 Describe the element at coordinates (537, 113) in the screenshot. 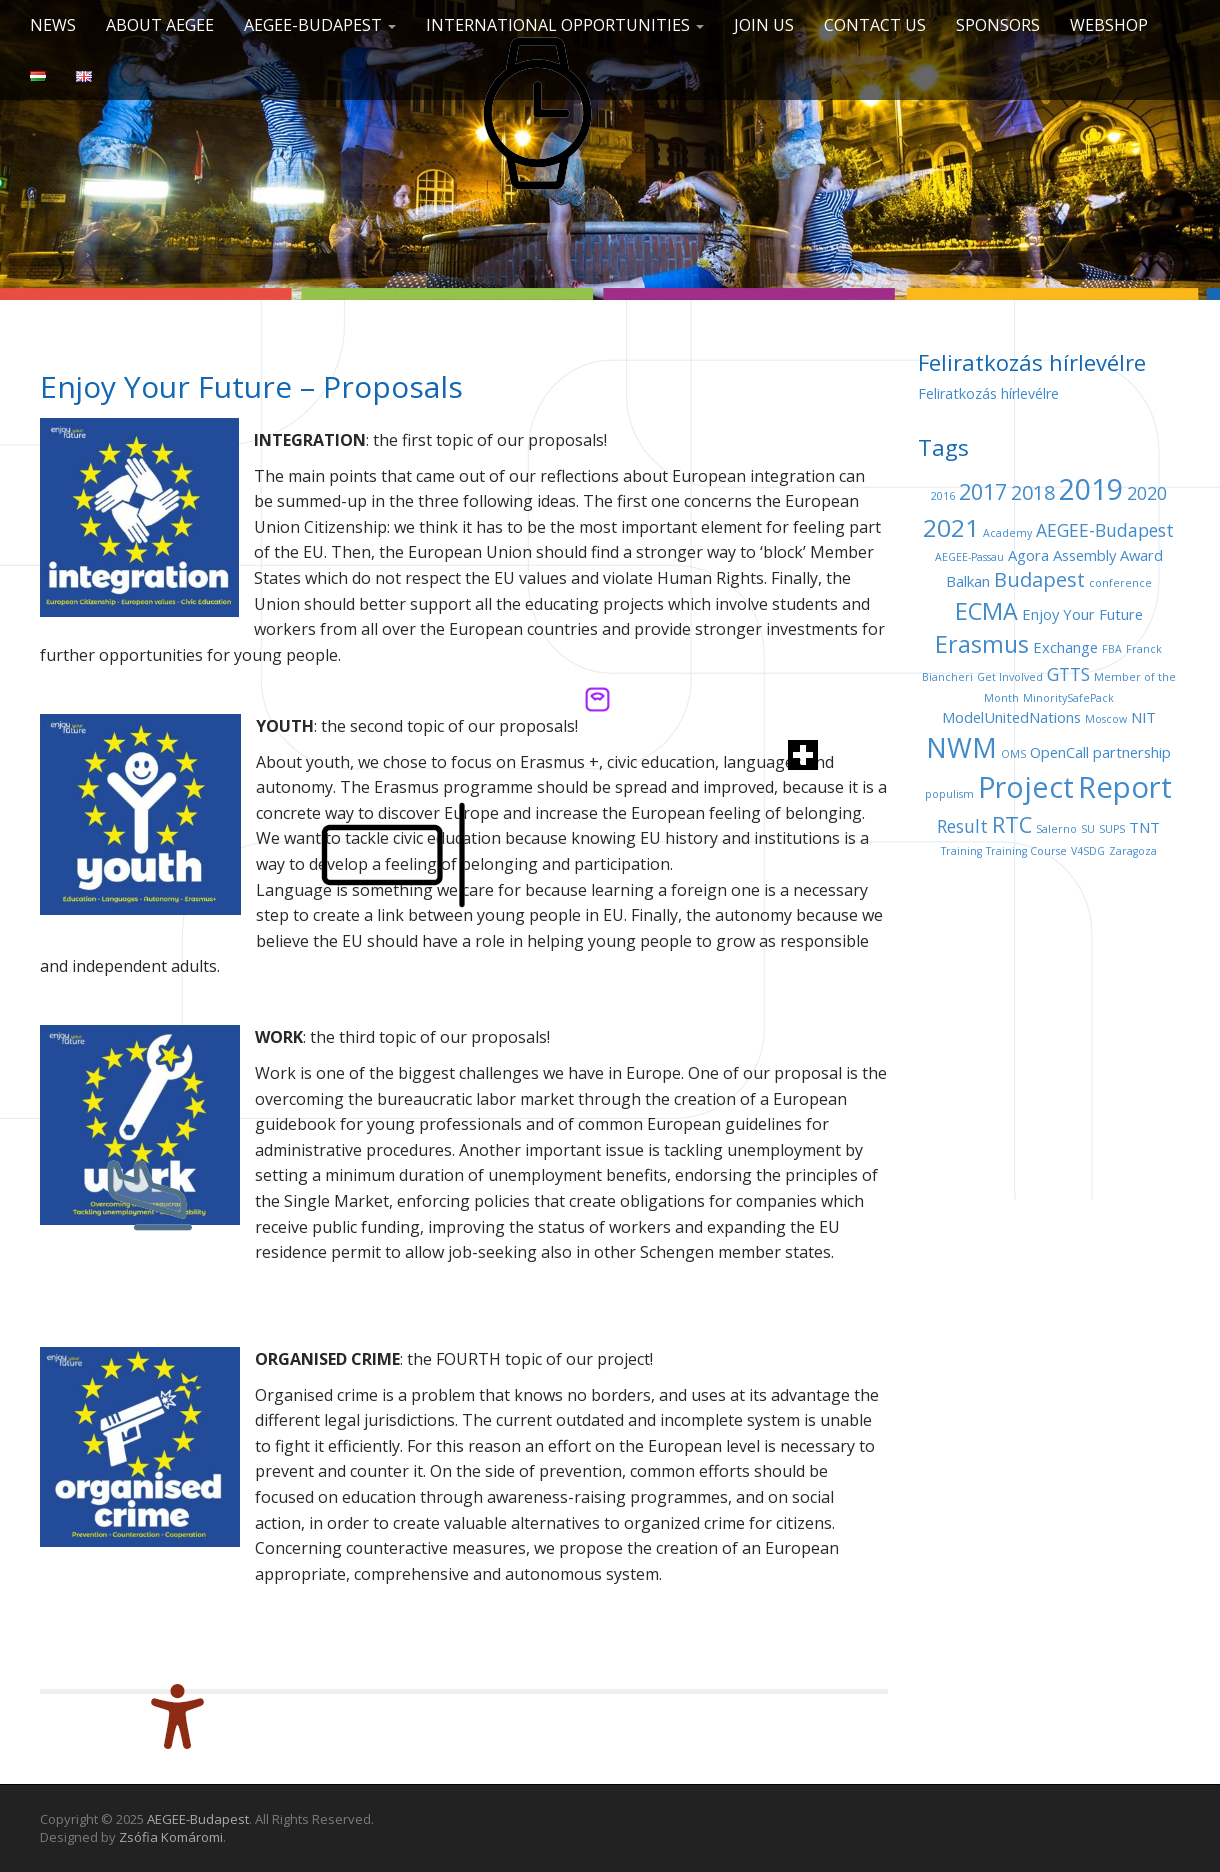

I see `view time or clock settings` at that location.